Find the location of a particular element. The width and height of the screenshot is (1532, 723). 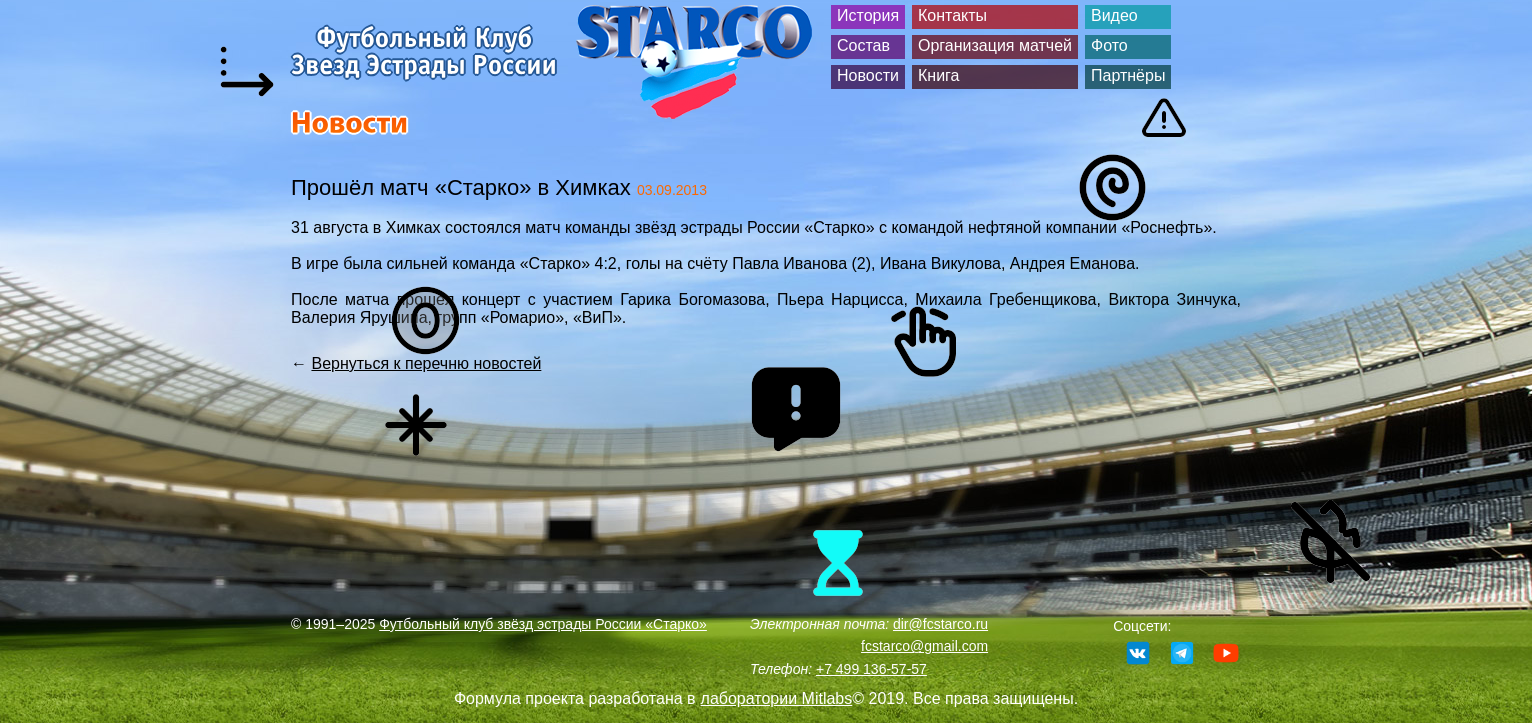

report a message or conversation is located at coordinates (796, 407).